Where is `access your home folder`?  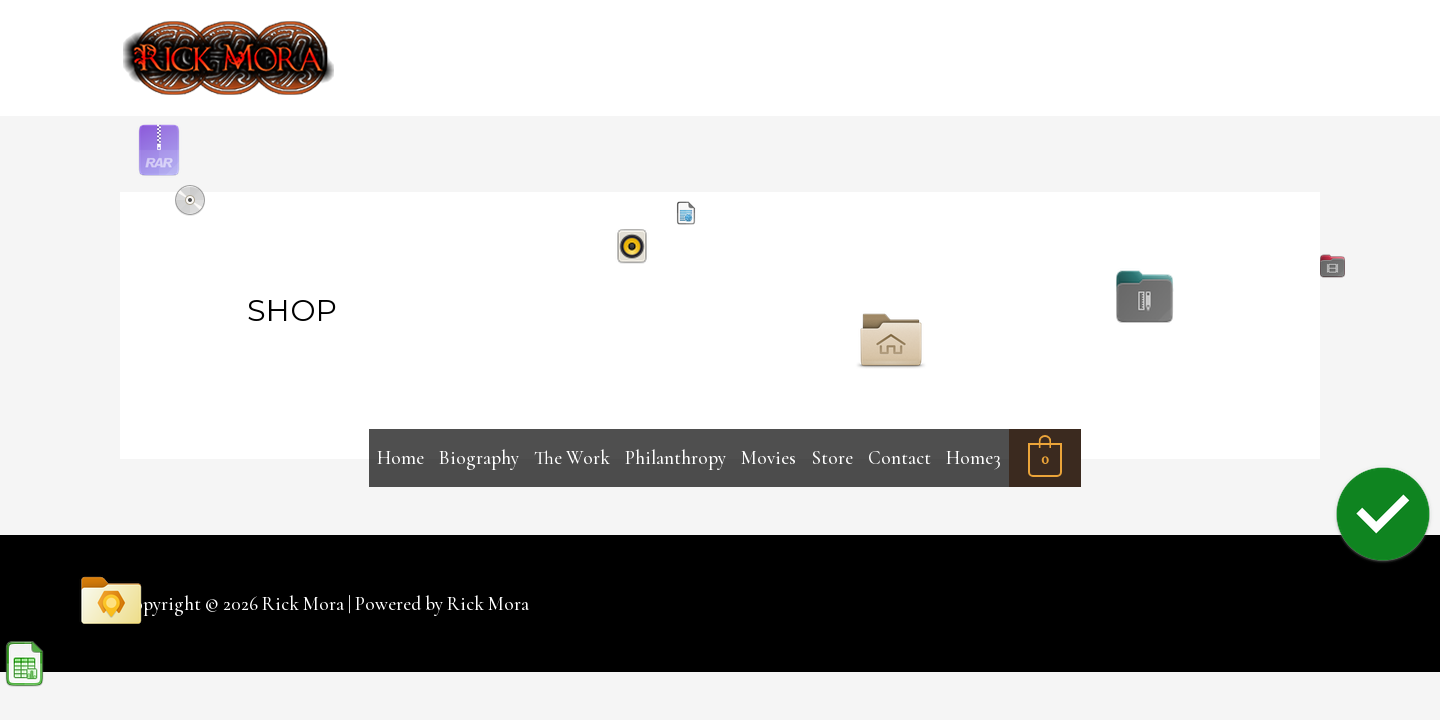
access your home folder is located at coordinates (891, 343).